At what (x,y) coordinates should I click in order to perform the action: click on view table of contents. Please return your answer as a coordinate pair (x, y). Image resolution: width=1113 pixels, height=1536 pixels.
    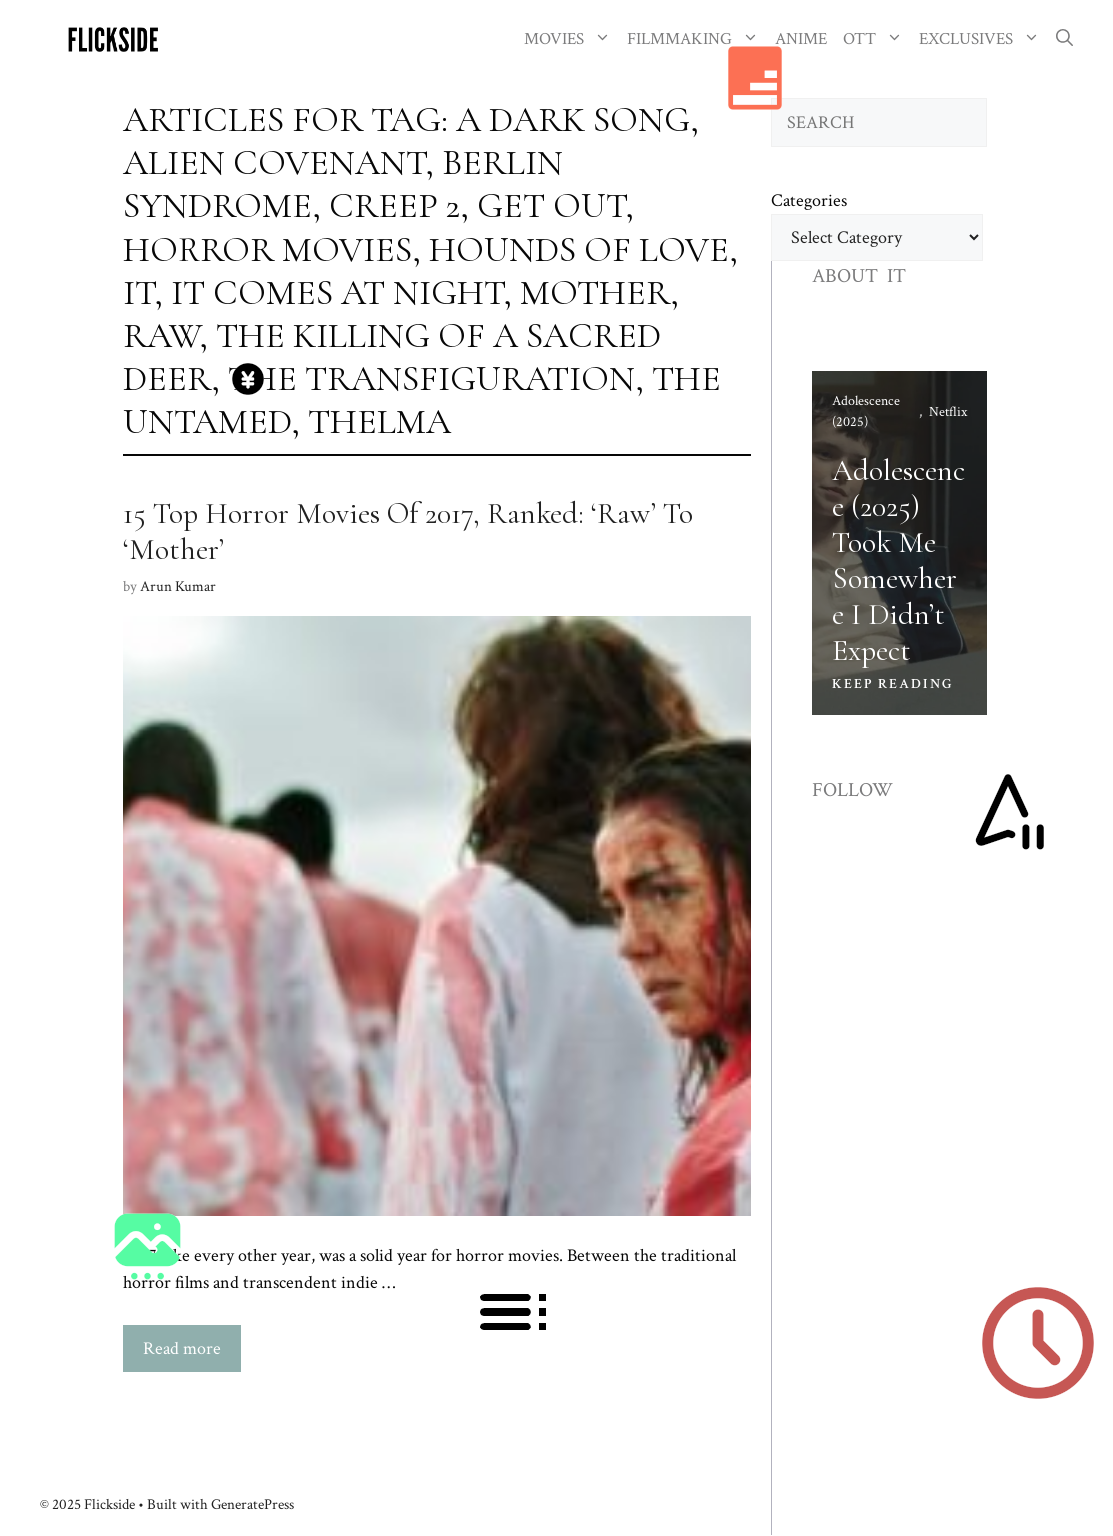
    Looking at the image, I should click on (513, 1312).